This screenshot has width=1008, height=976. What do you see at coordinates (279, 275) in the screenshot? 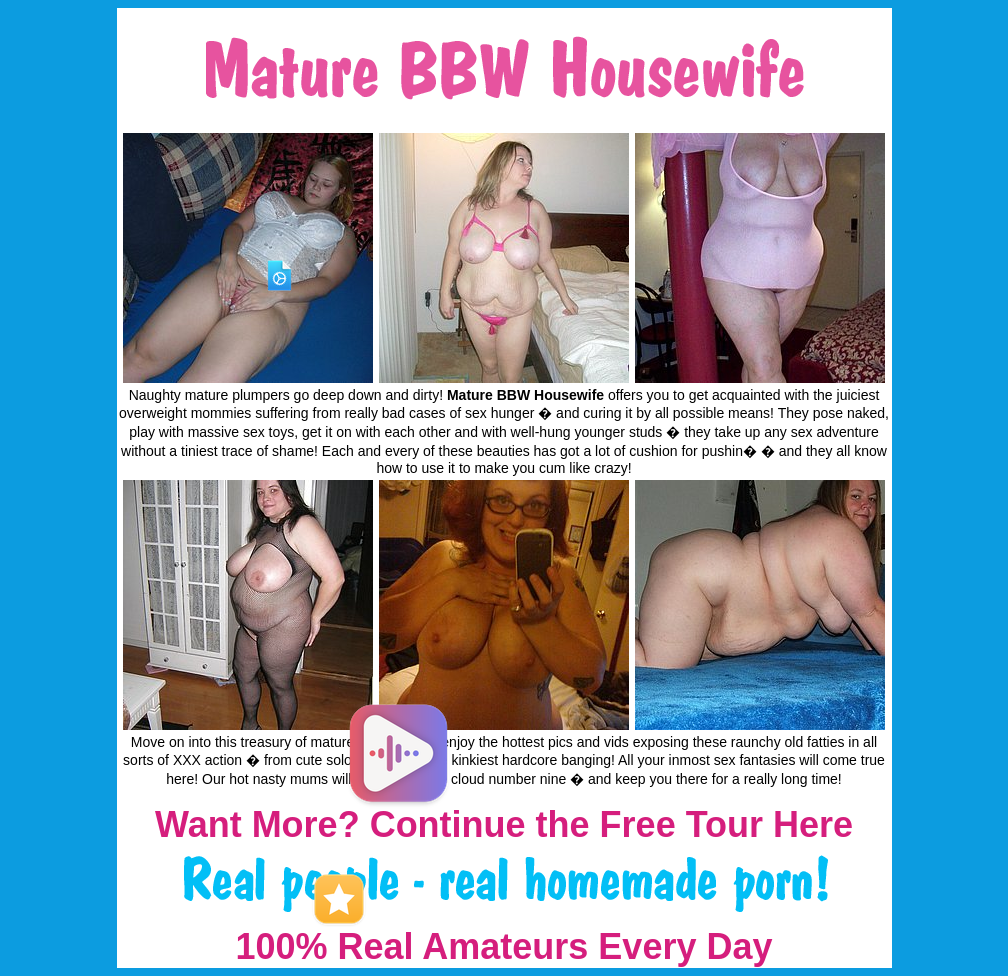
I see `an AppImage application package file` at bounding box center [279, 275].